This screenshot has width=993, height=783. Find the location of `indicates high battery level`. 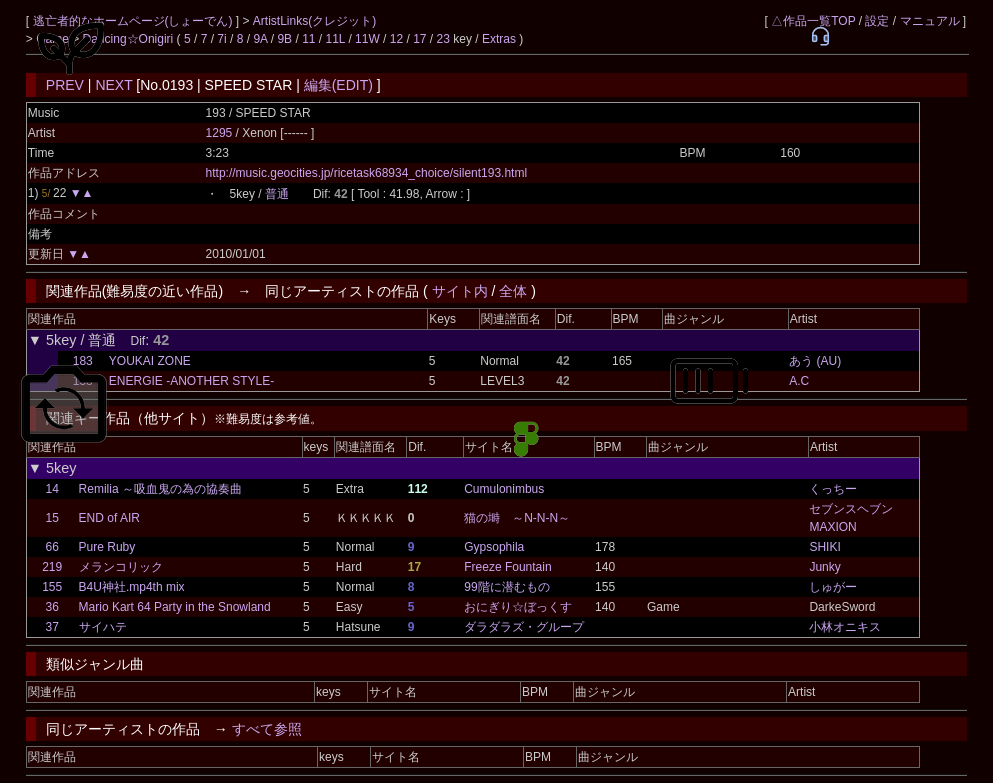

indicates high battery level is located at coordinates (708, 381).